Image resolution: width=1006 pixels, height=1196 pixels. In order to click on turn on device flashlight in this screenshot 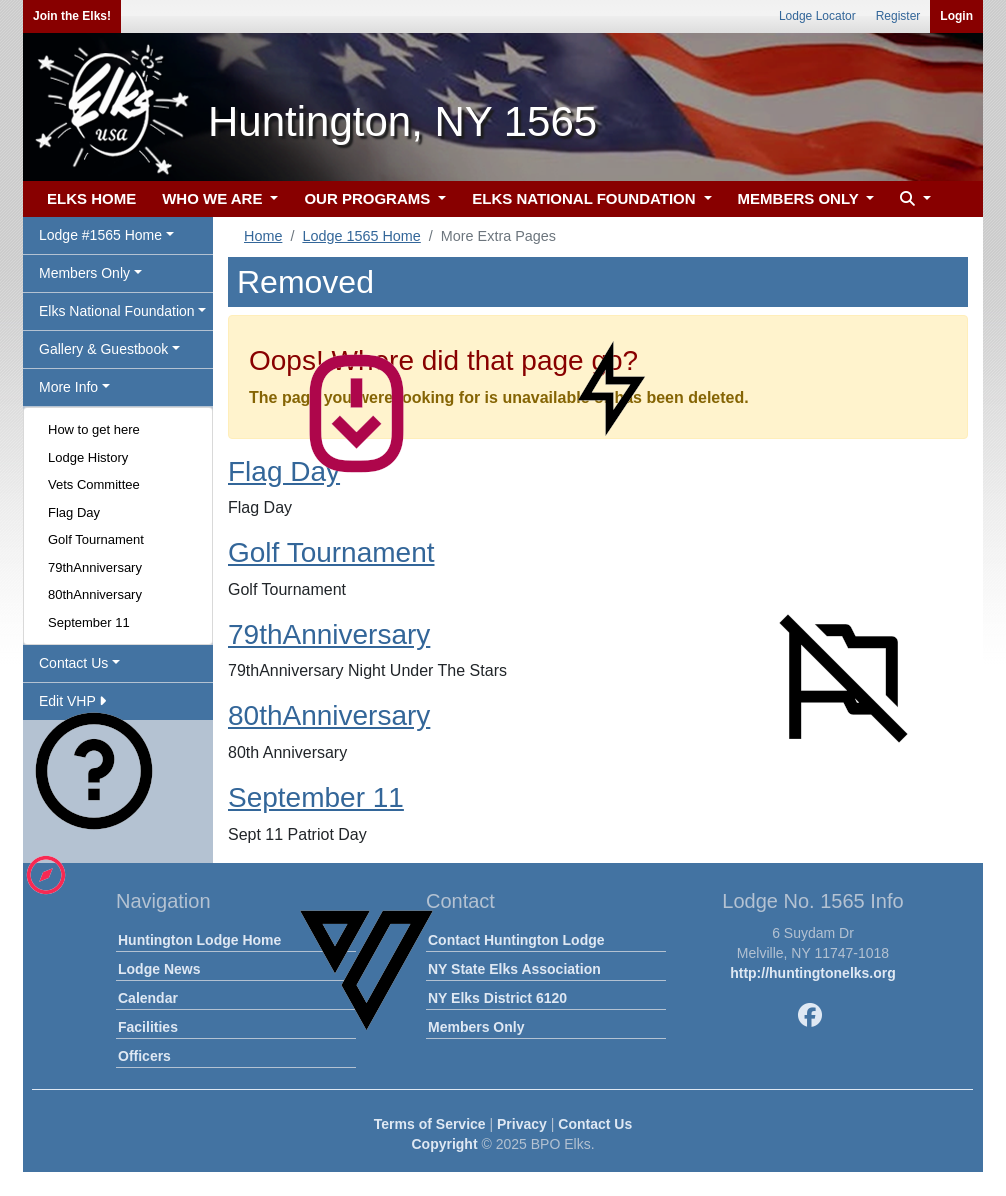, I will do `click(609, 388)`.